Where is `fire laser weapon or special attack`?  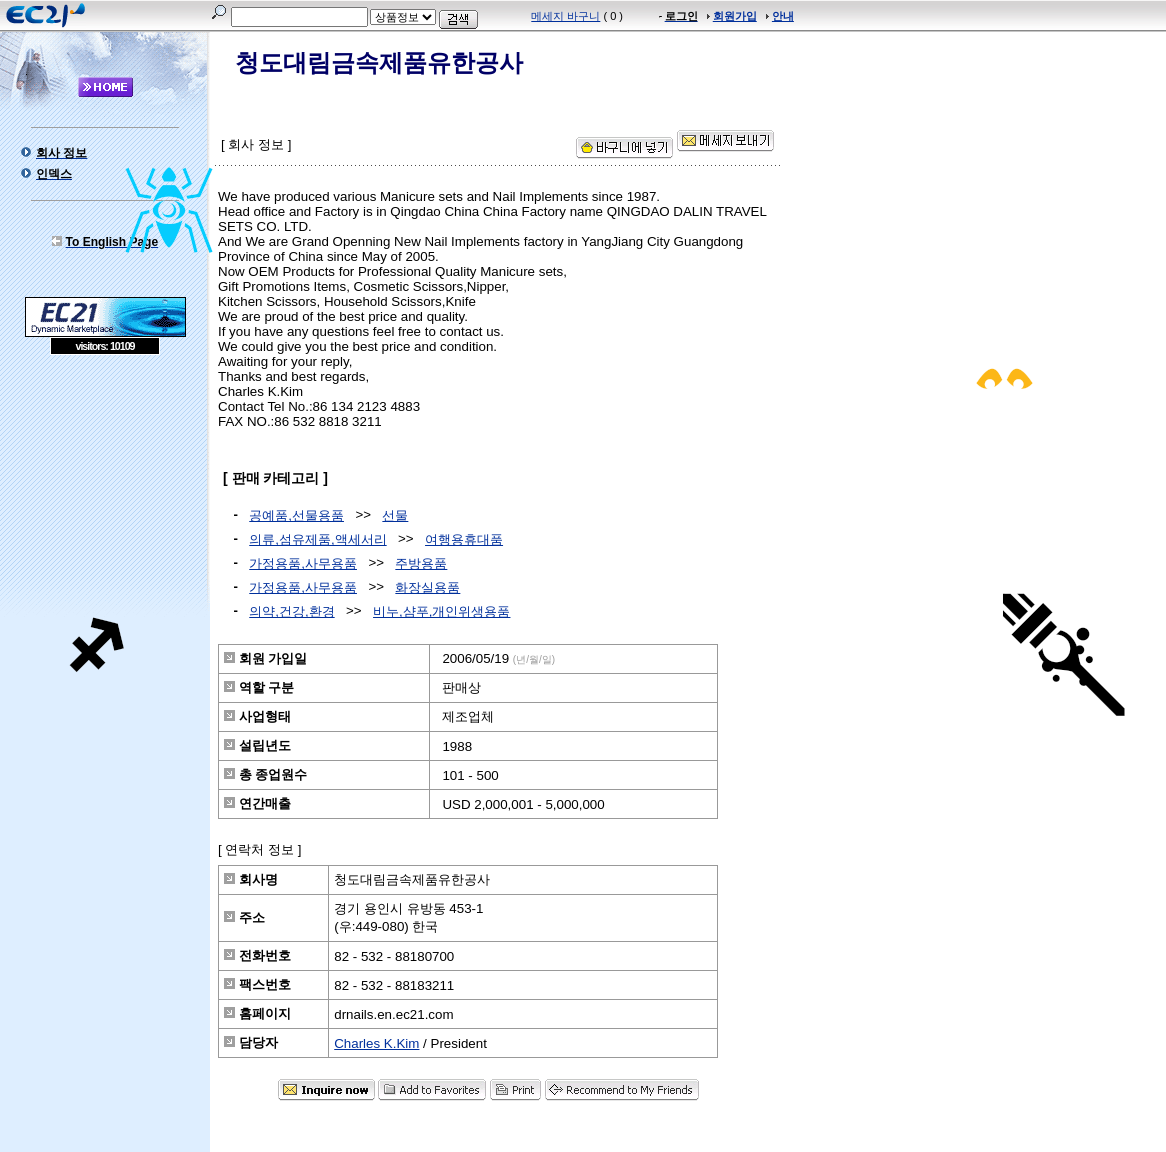 fire laser weapon or special attack is located at coordinates (1063, 654).